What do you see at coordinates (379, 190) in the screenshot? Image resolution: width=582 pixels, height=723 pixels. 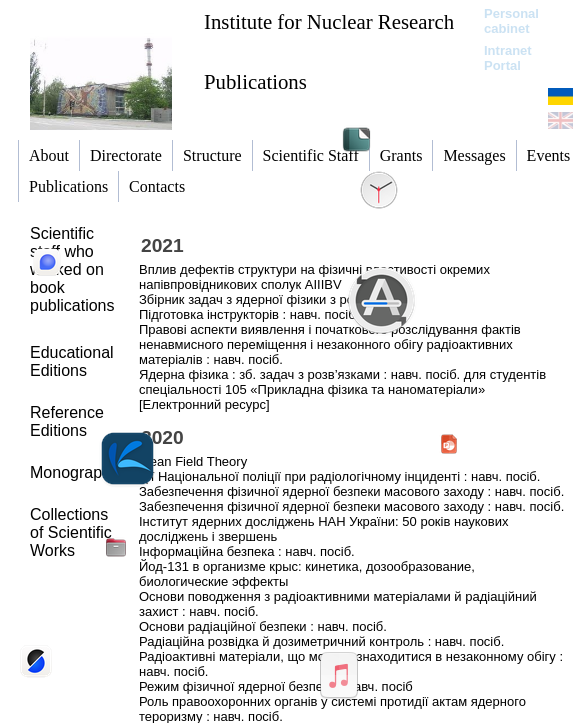 I see `access recently opened files and folders` at bounding box center [379, 190].